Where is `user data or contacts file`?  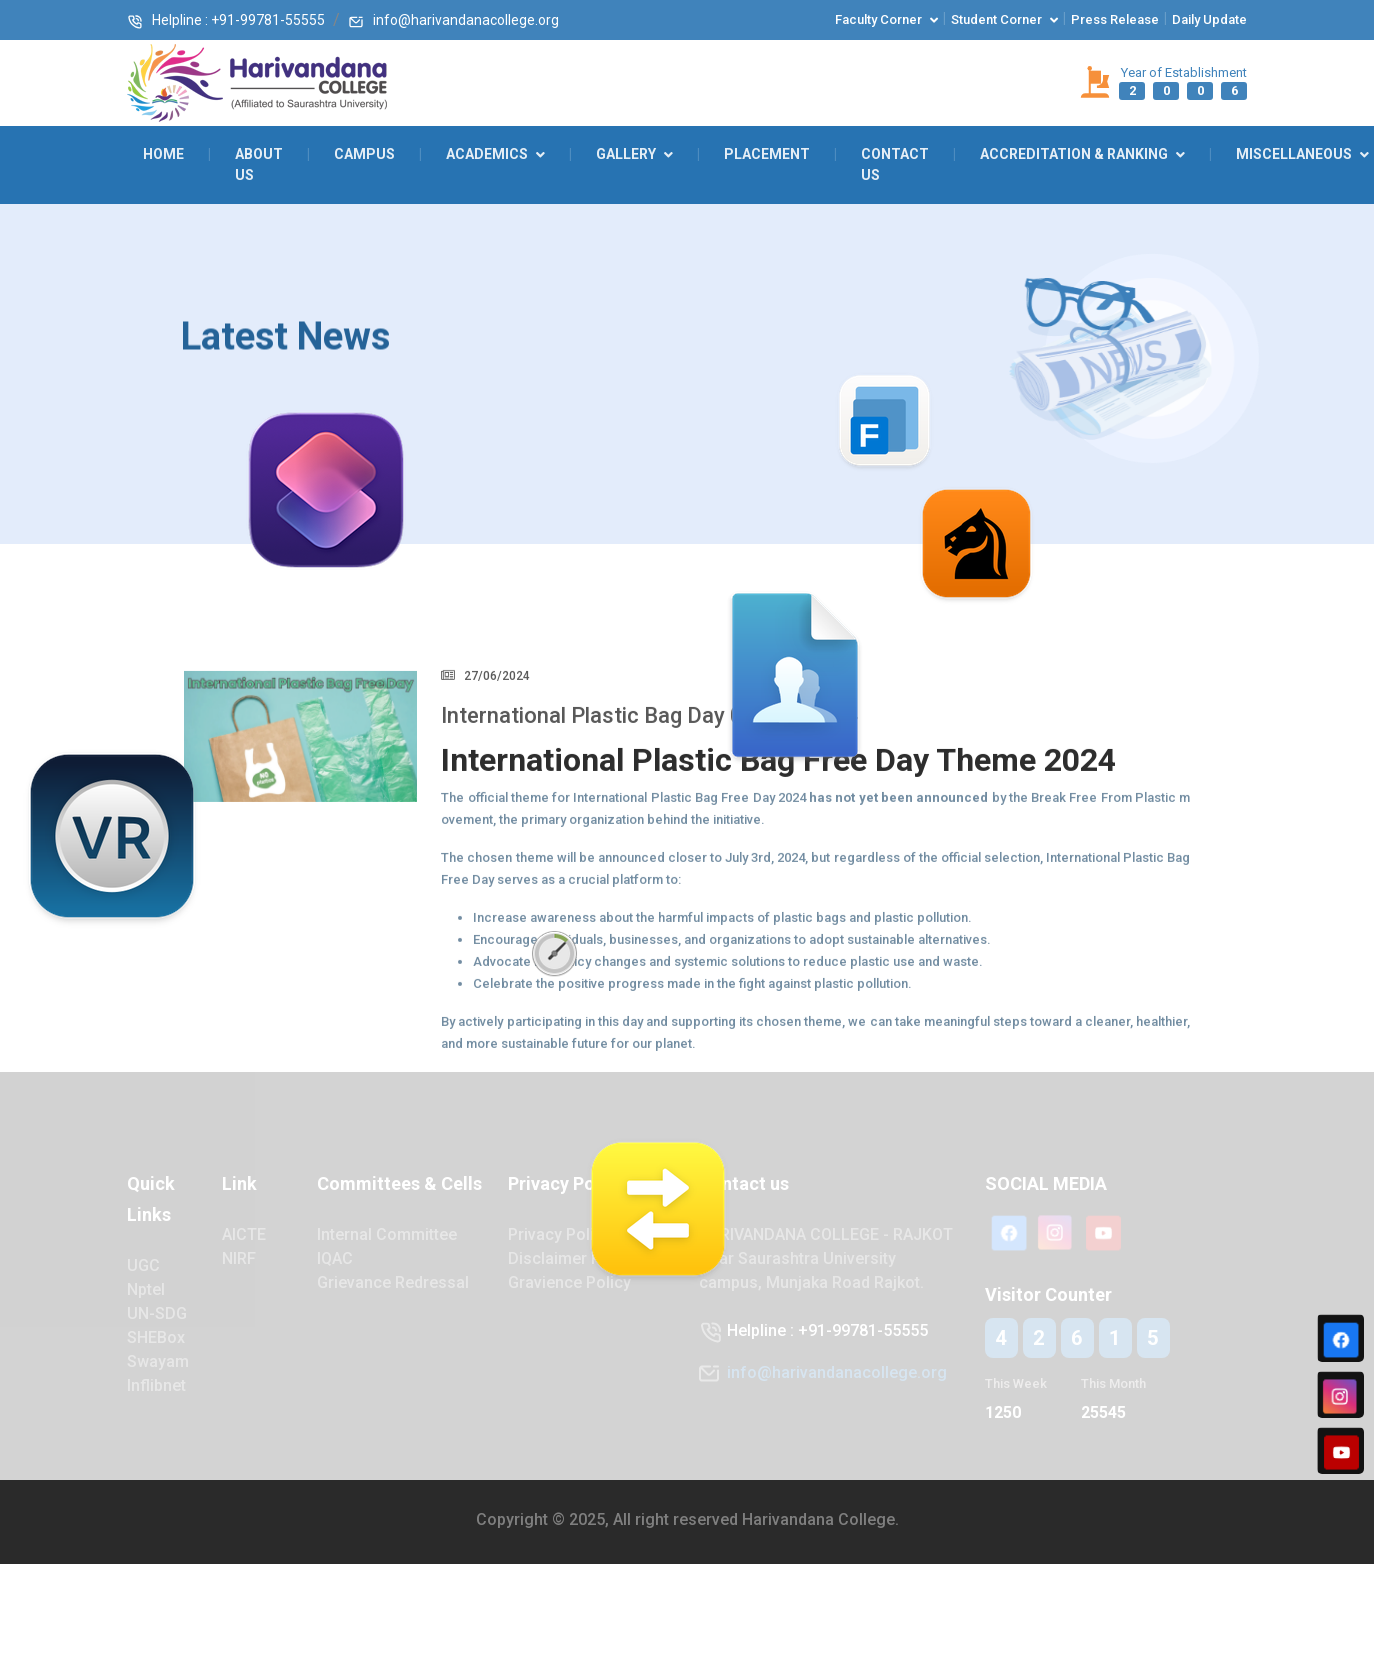 user data or contacts file is located at coordinates (795, 675).